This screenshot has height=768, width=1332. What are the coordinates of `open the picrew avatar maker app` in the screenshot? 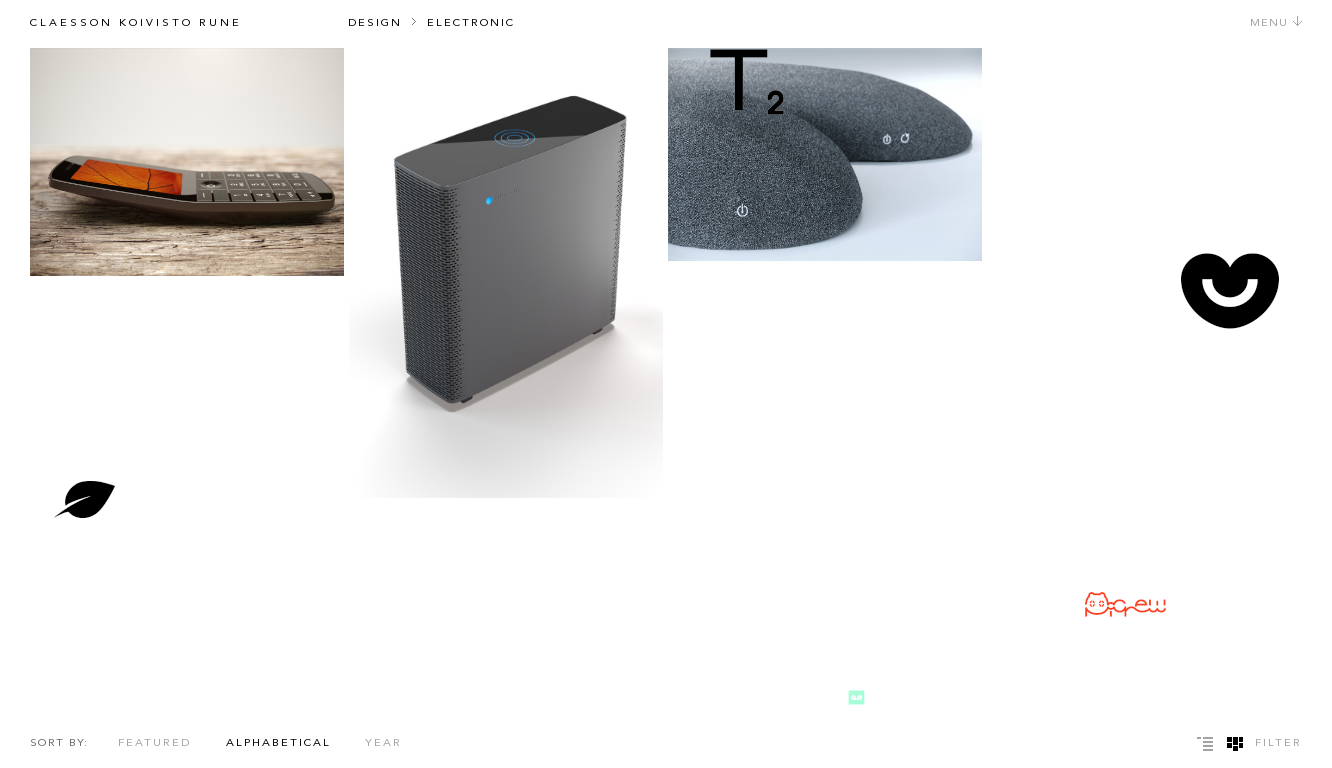 It's located at (1125, 604).